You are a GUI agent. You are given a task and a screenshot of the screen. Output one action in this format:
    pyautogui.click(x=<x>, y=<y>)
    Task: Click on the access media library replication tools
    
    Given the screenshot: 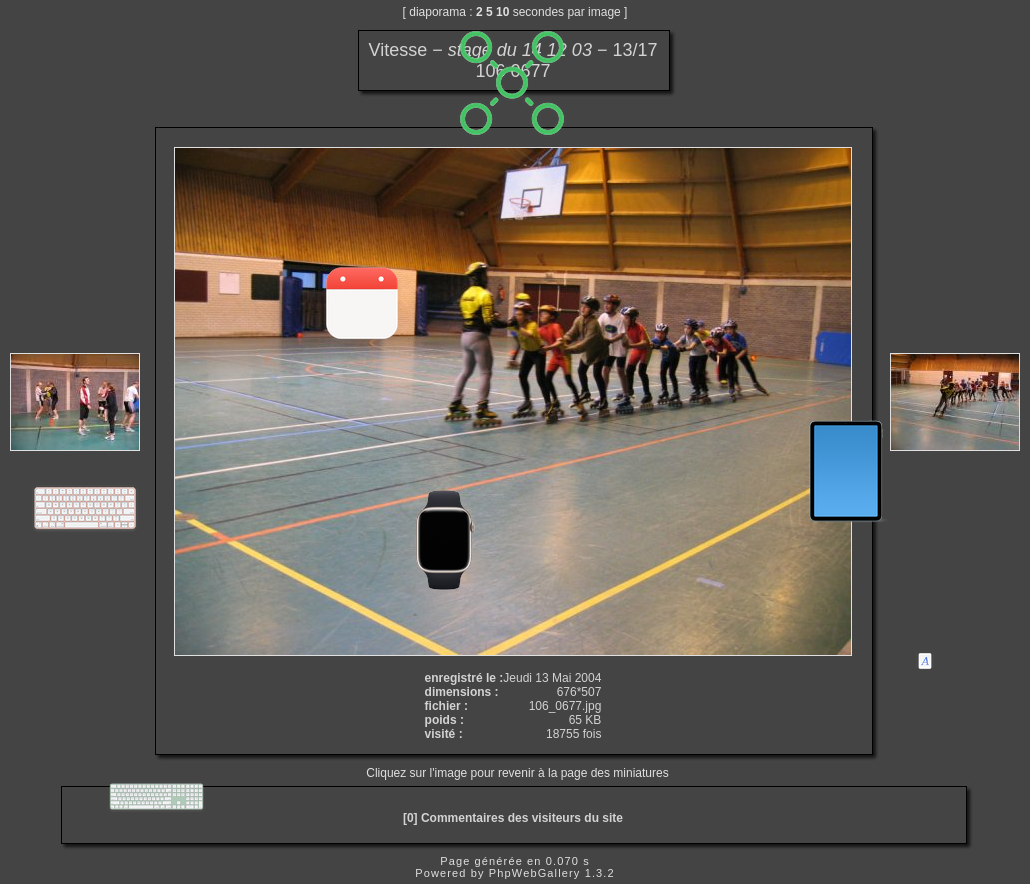 What is the action you would take?
    pyautogui.click(x=512, y=83)
    